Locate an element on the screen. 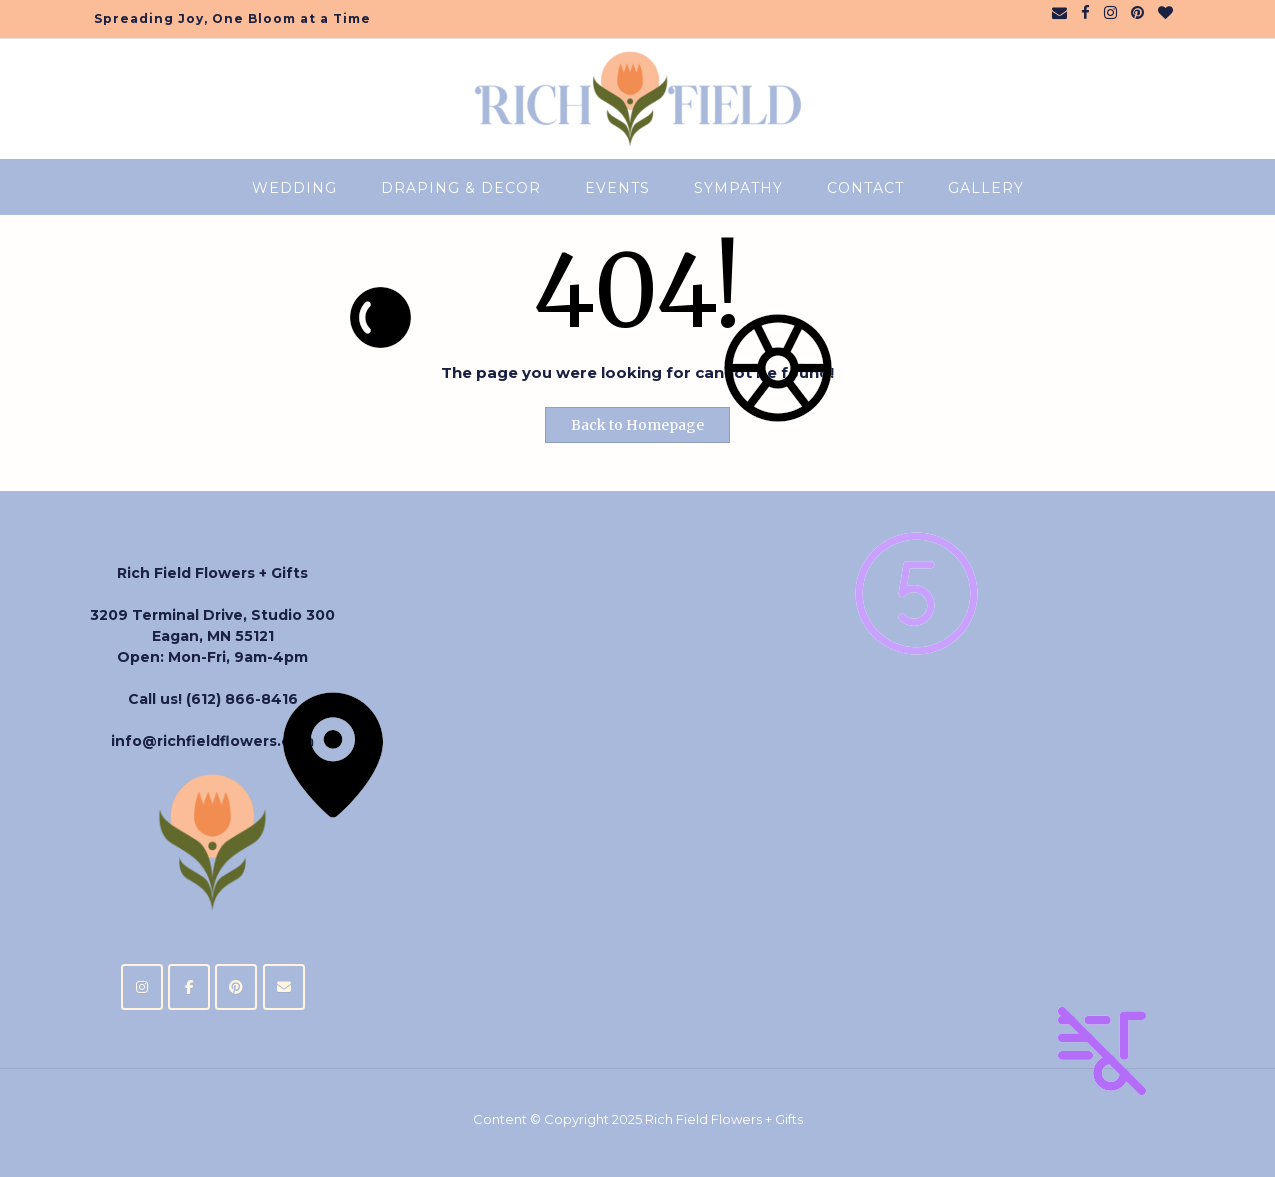 This screenshot has width=1275, height=1177. apply inner shadow effect to the left side is located at coordinates (380, 317).